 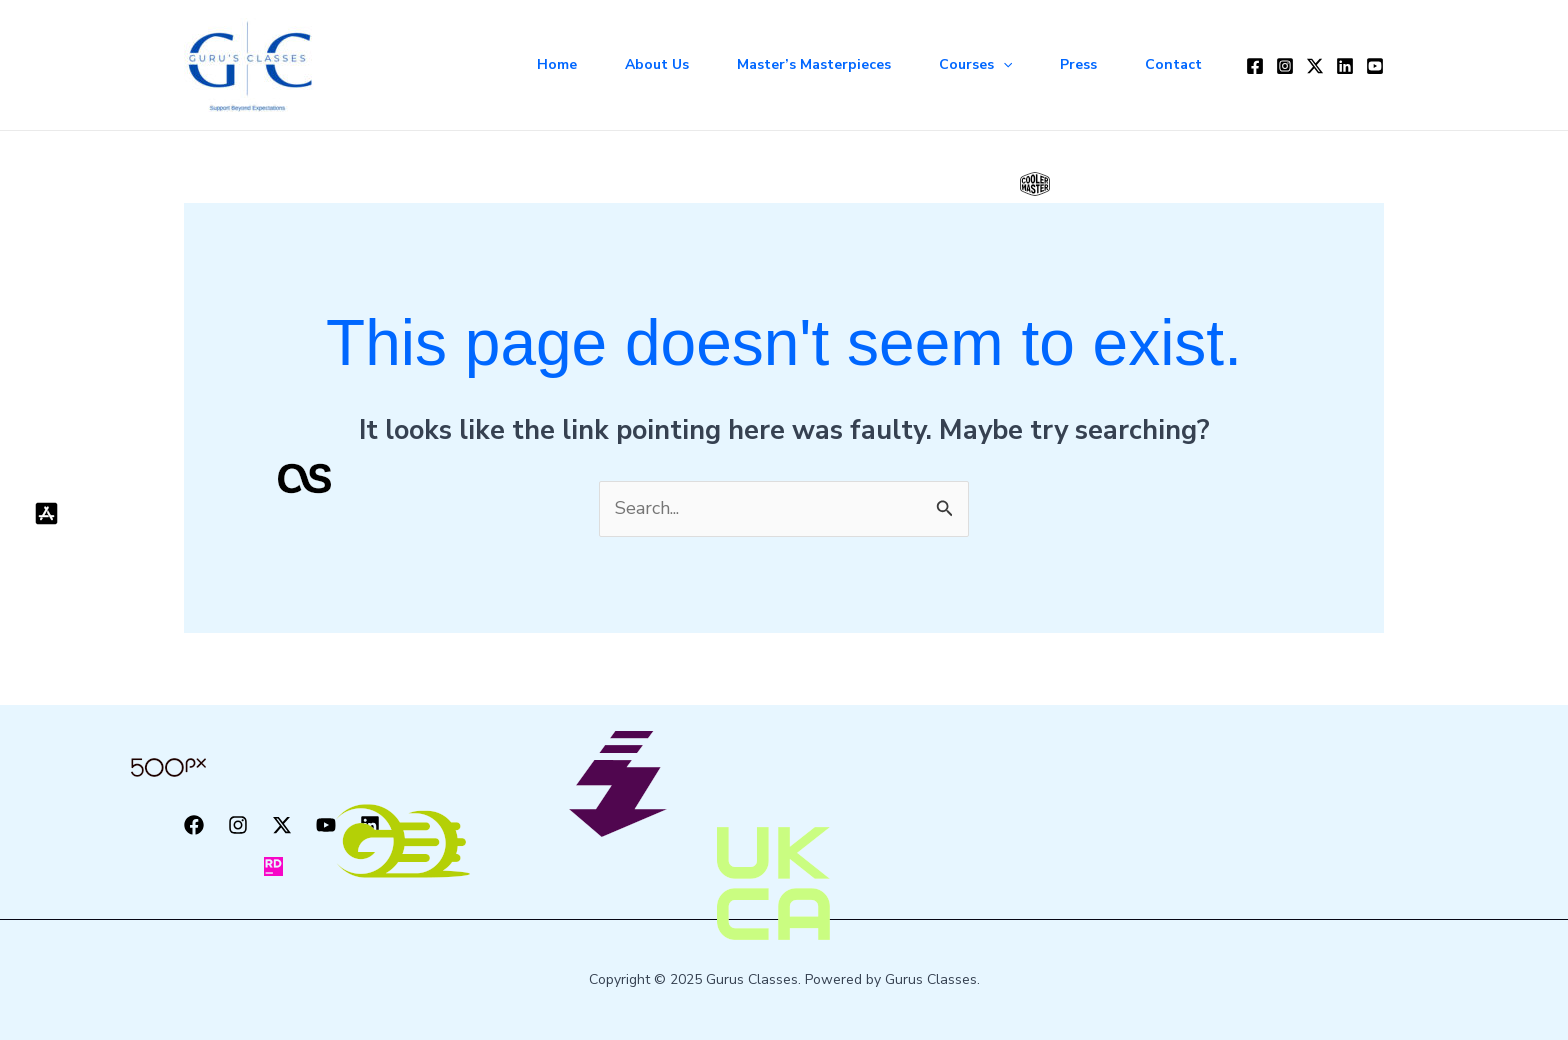 I want to click on open Last.fm app, so click(x=304, y=478).